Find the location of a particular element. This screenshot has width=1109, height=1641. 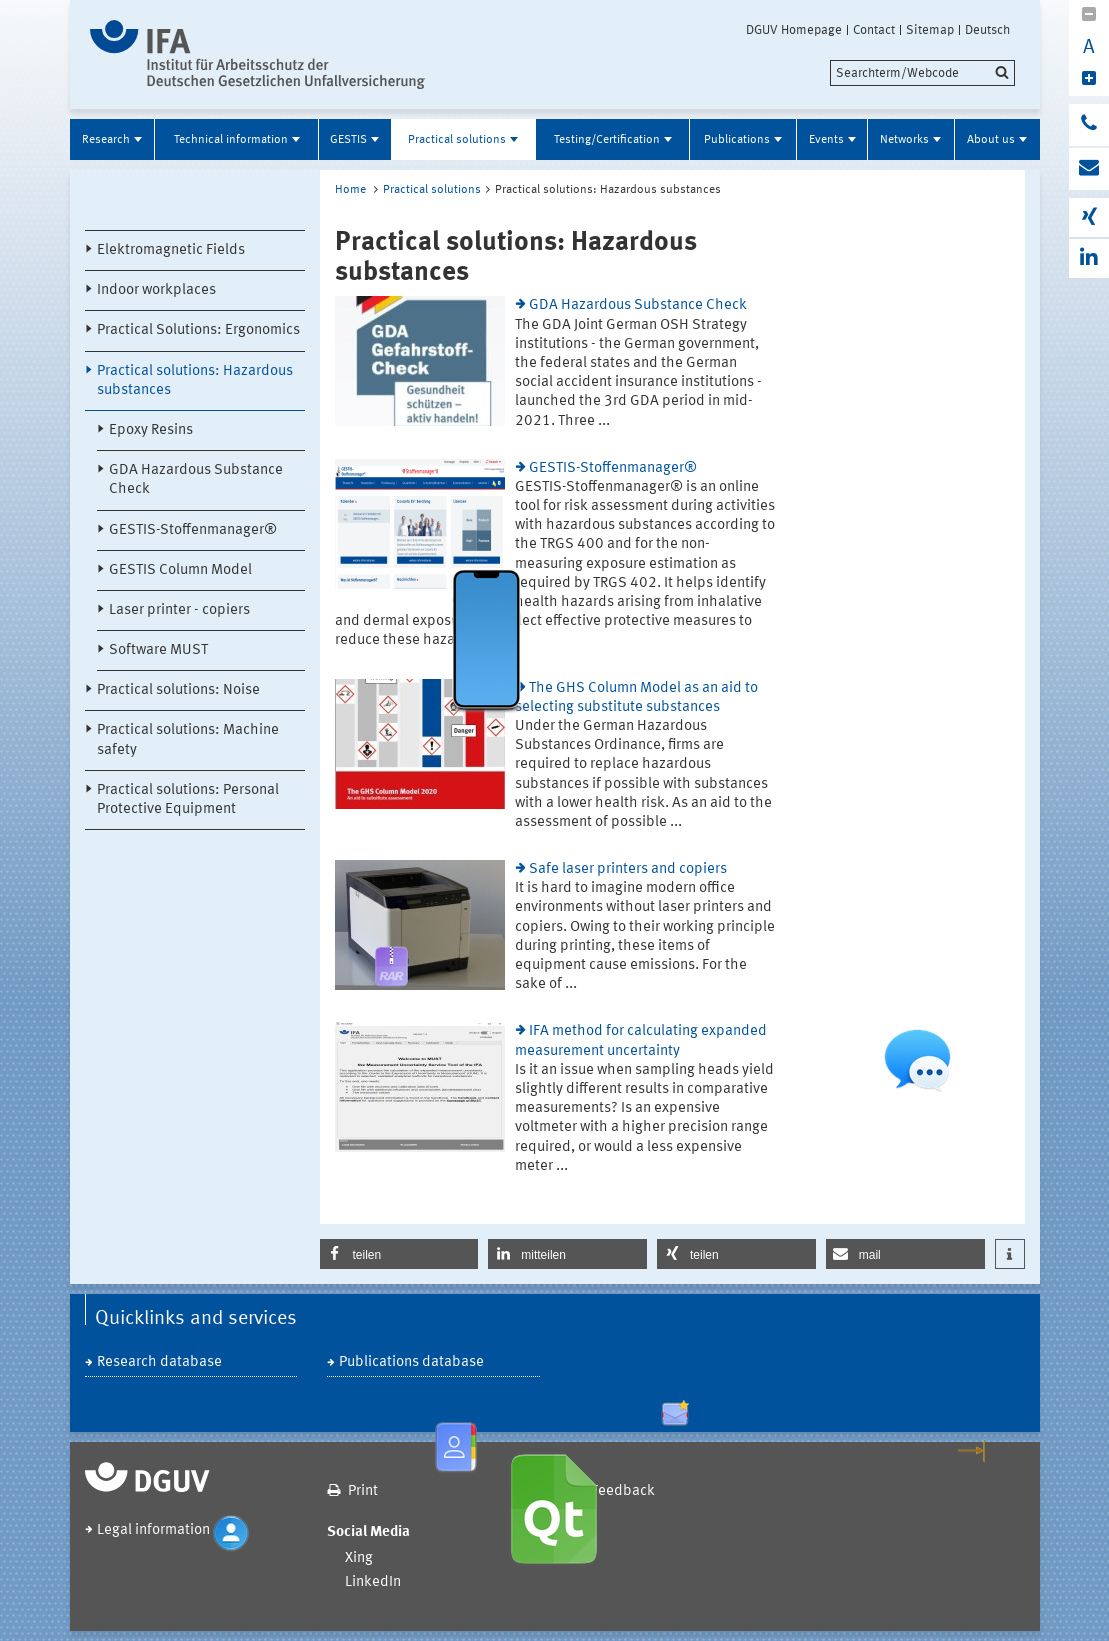

default user profile avatar is located at coordinates (231, 1533).